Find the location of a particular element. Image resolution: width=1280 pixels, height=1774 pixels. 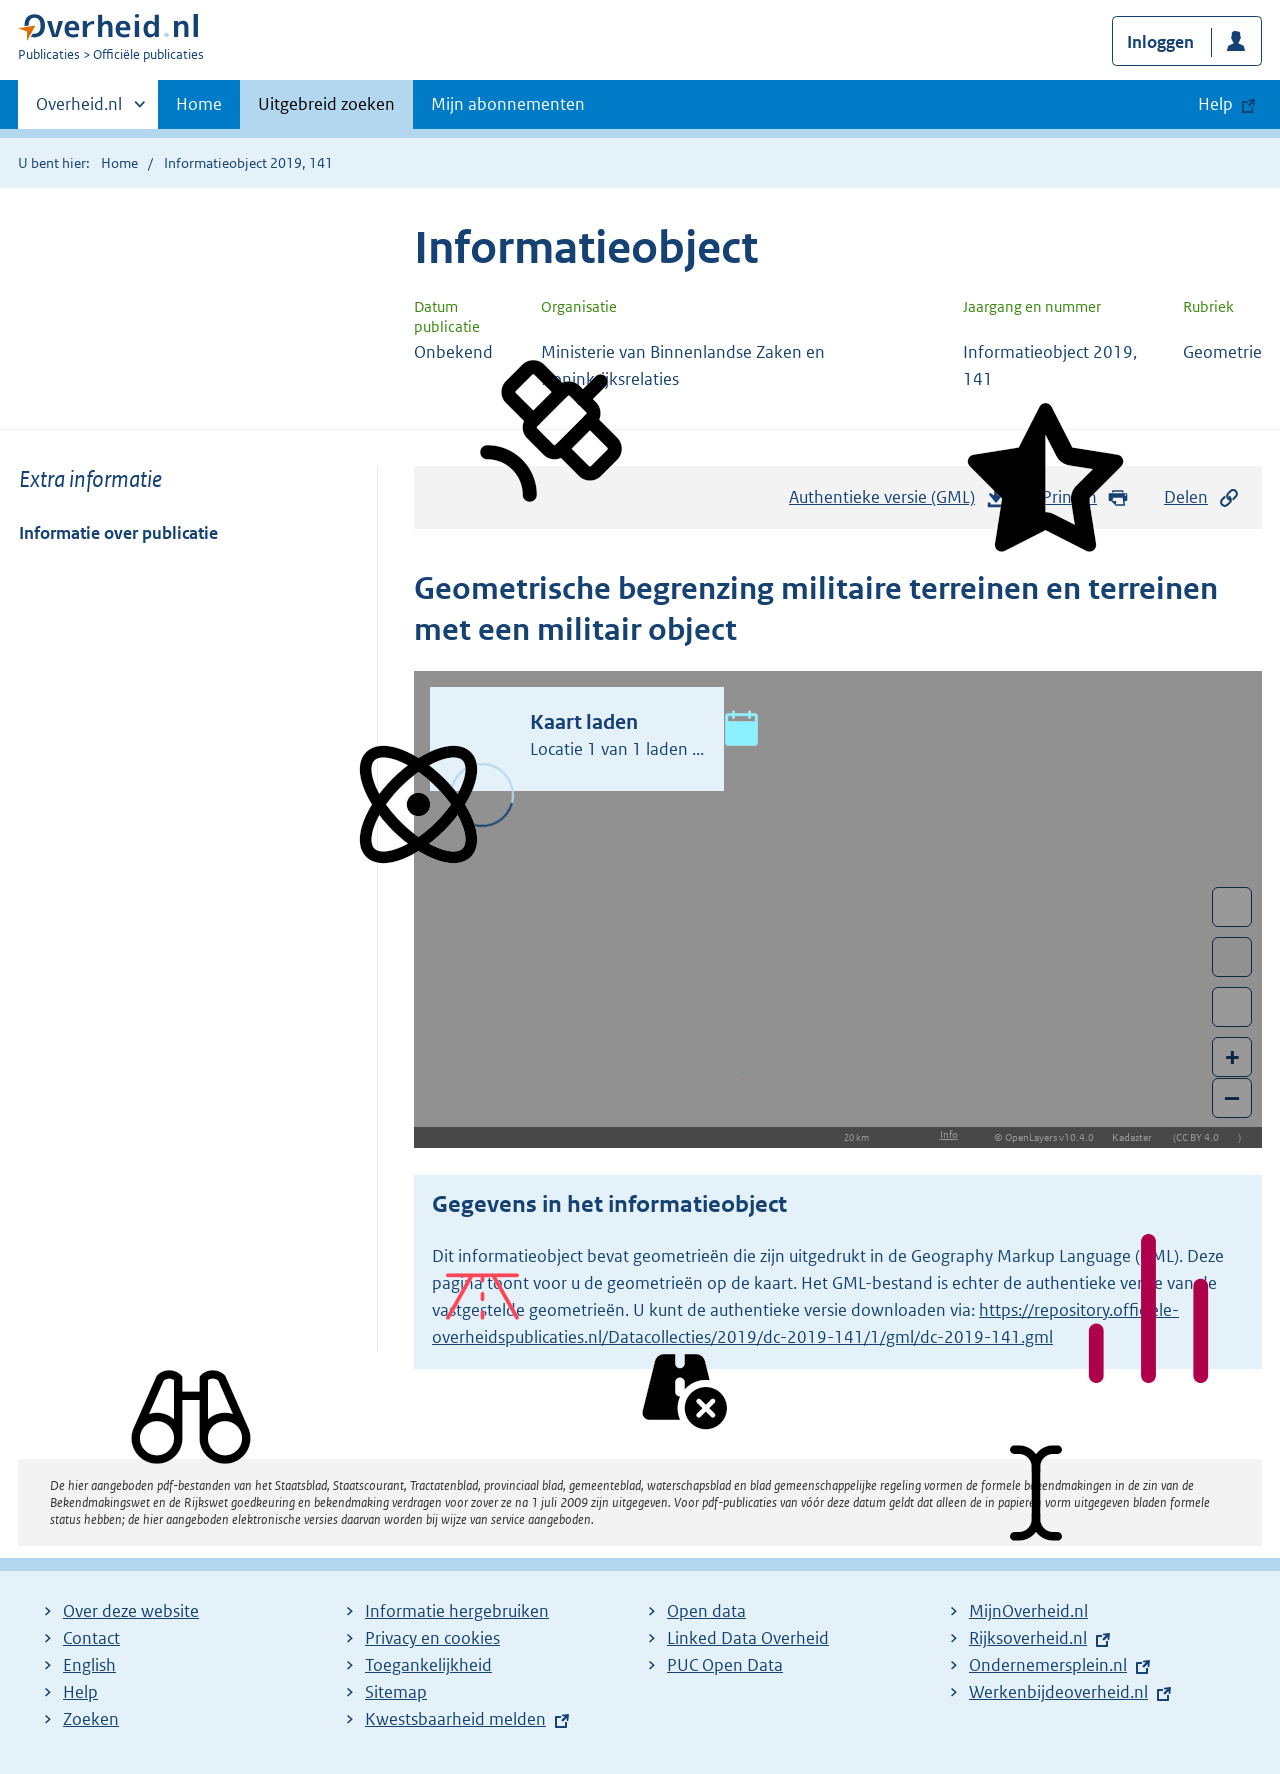

view calendar or schedule is located at coordinates (741, 729).